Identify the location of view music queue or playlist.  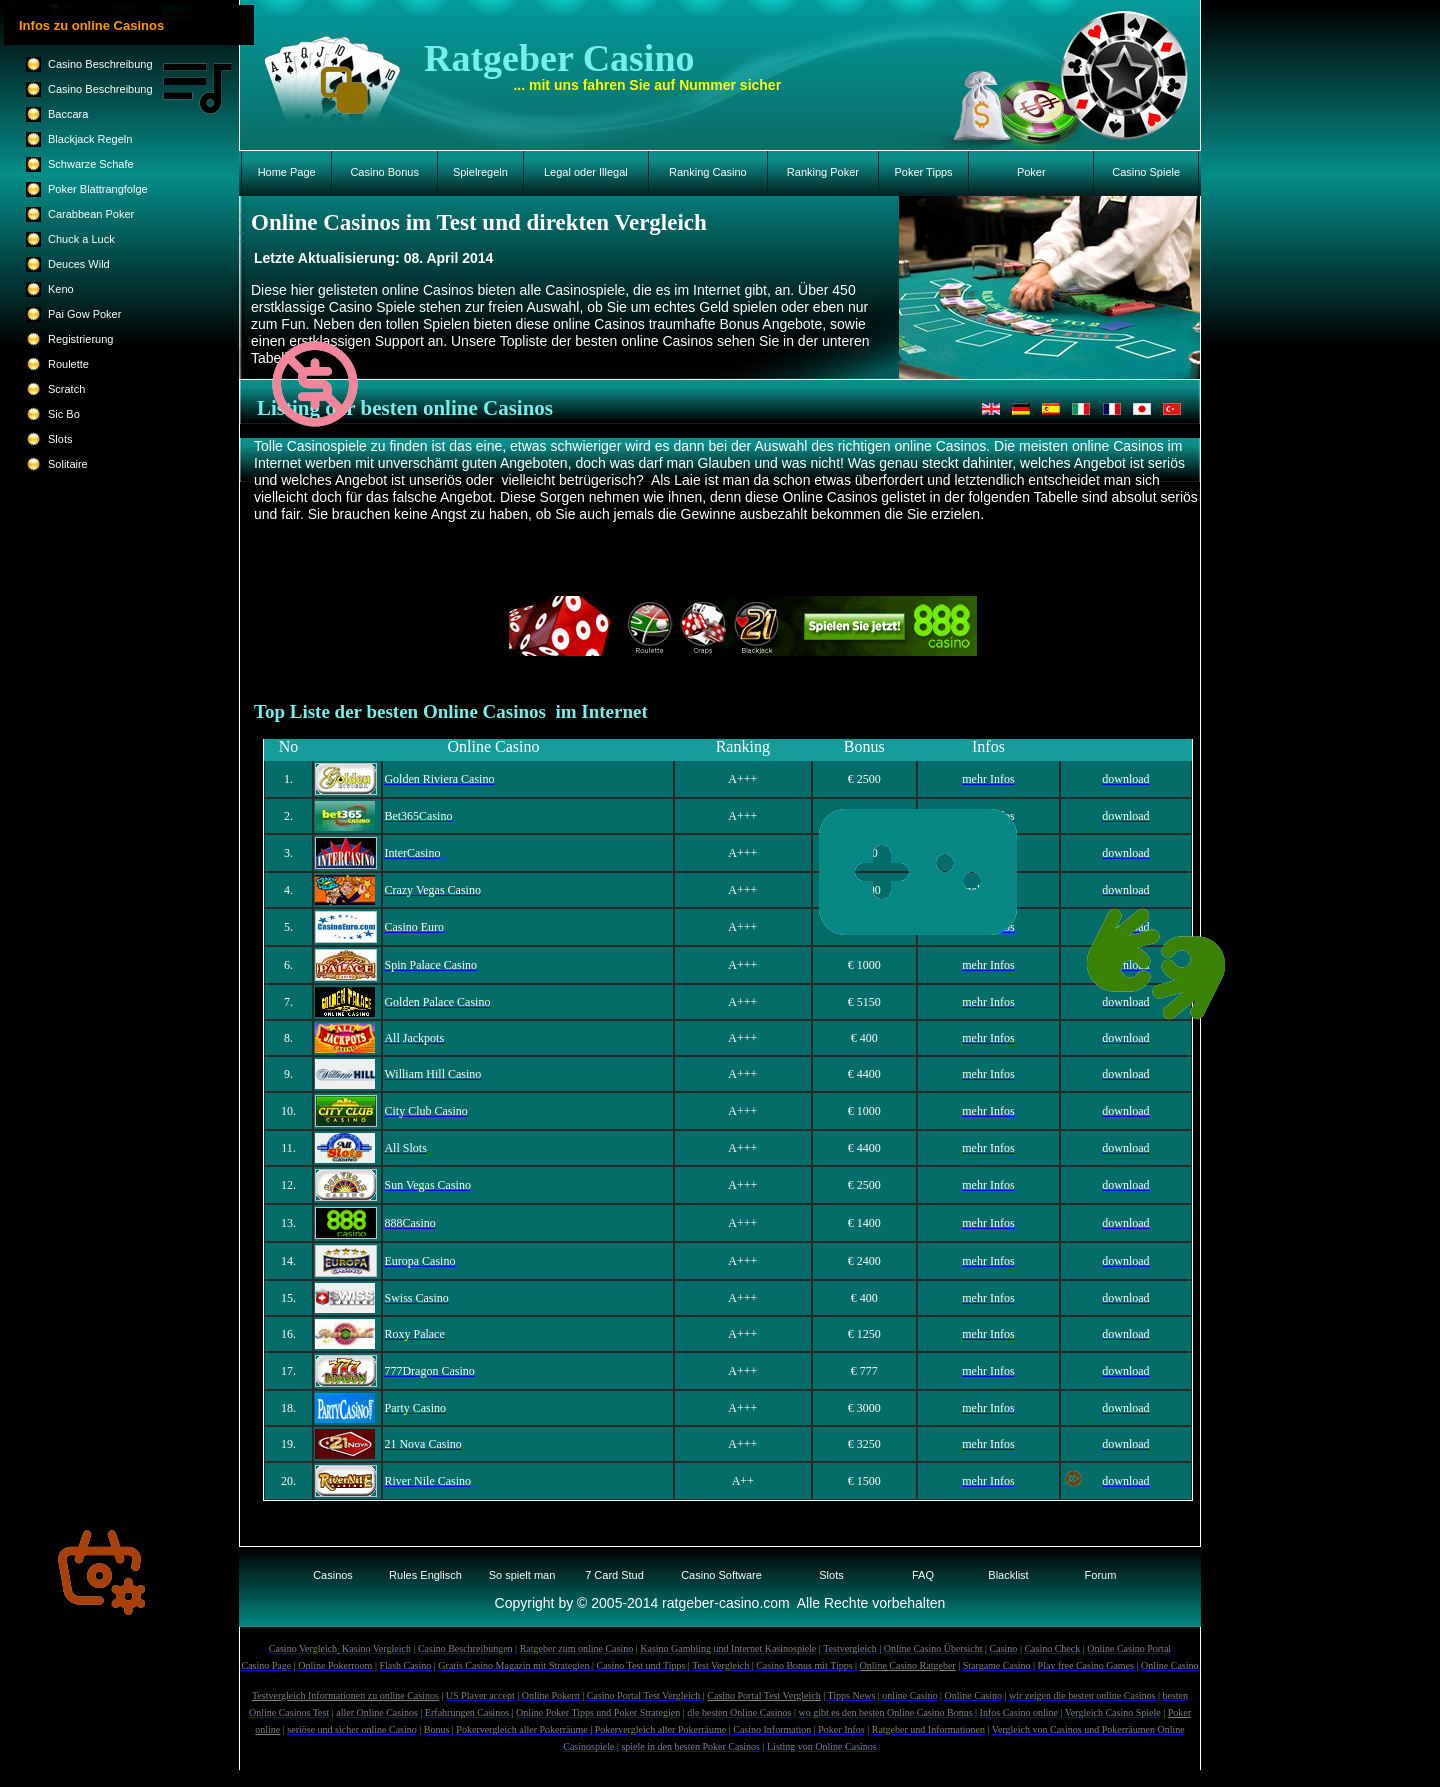
(196, 85).